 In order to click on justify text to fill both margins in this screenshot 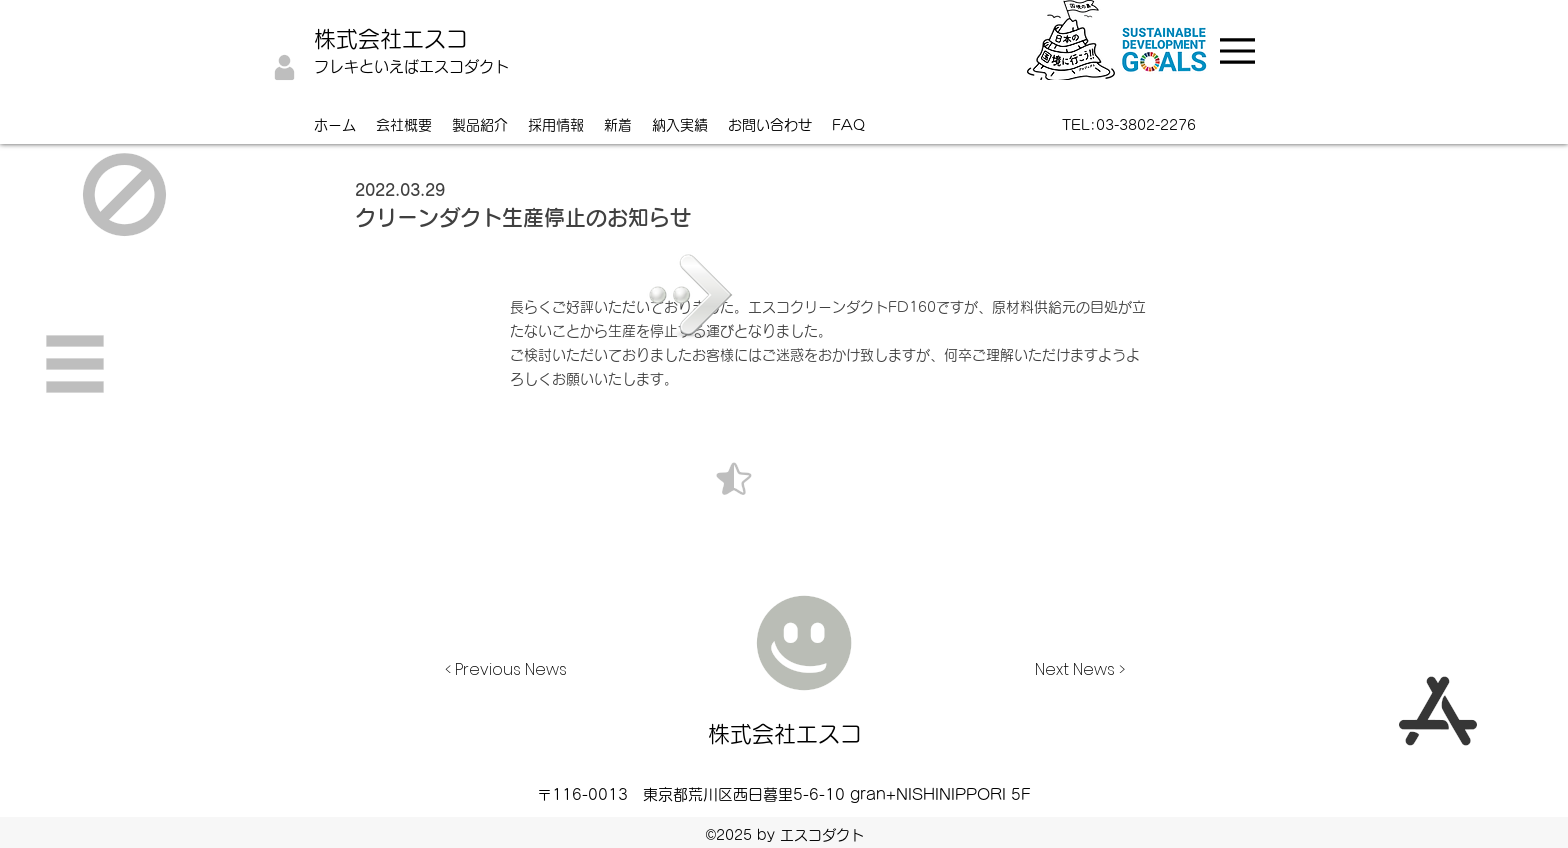, I will do `click(75, 364)`.